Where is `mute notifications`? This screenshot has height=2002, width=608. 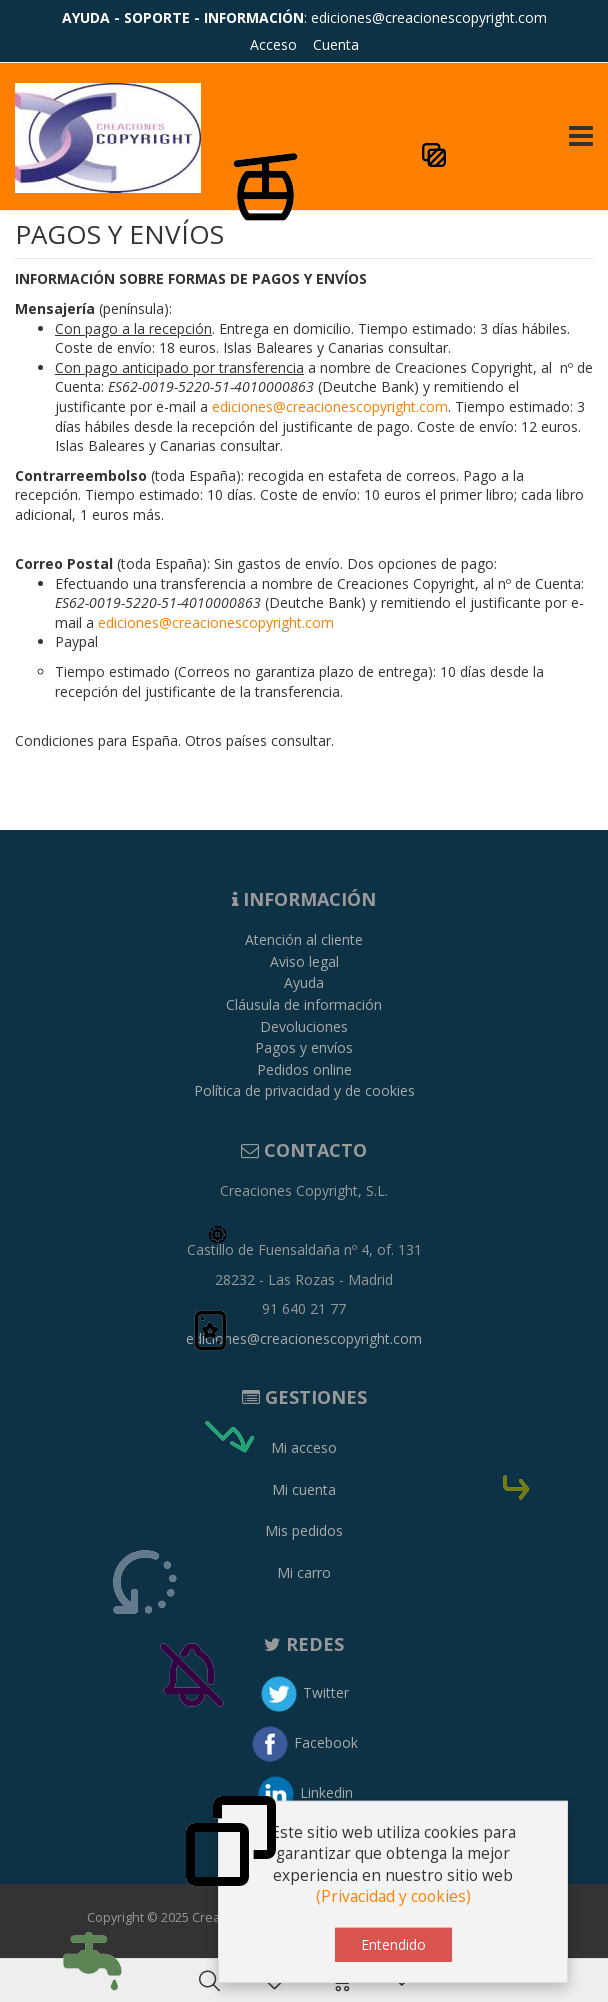
mute notifications is located at coordinates (192, 1675).